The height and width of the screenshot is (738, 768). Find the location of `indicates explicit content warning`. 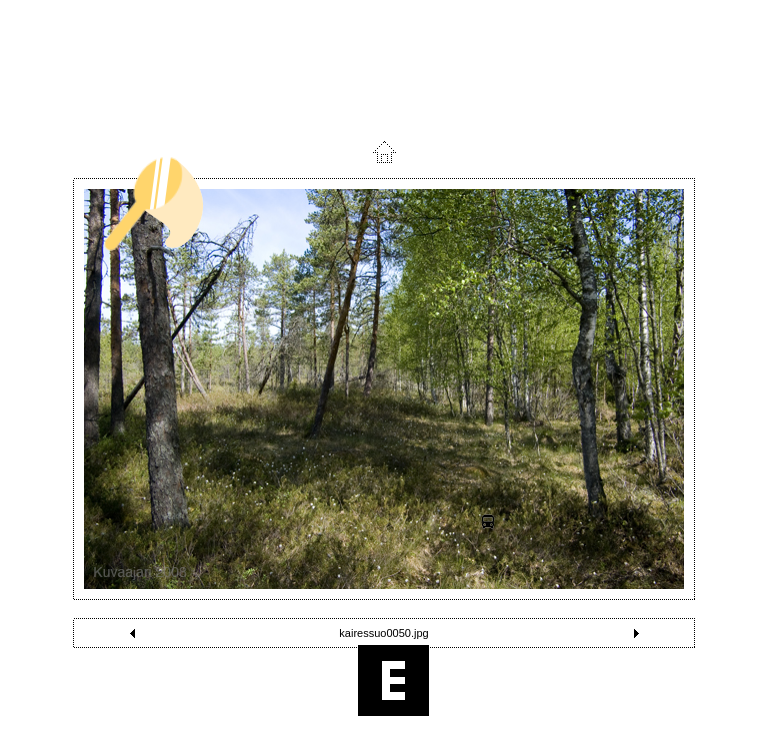

indicates explicit content warning is located at coordinates (393, 680).